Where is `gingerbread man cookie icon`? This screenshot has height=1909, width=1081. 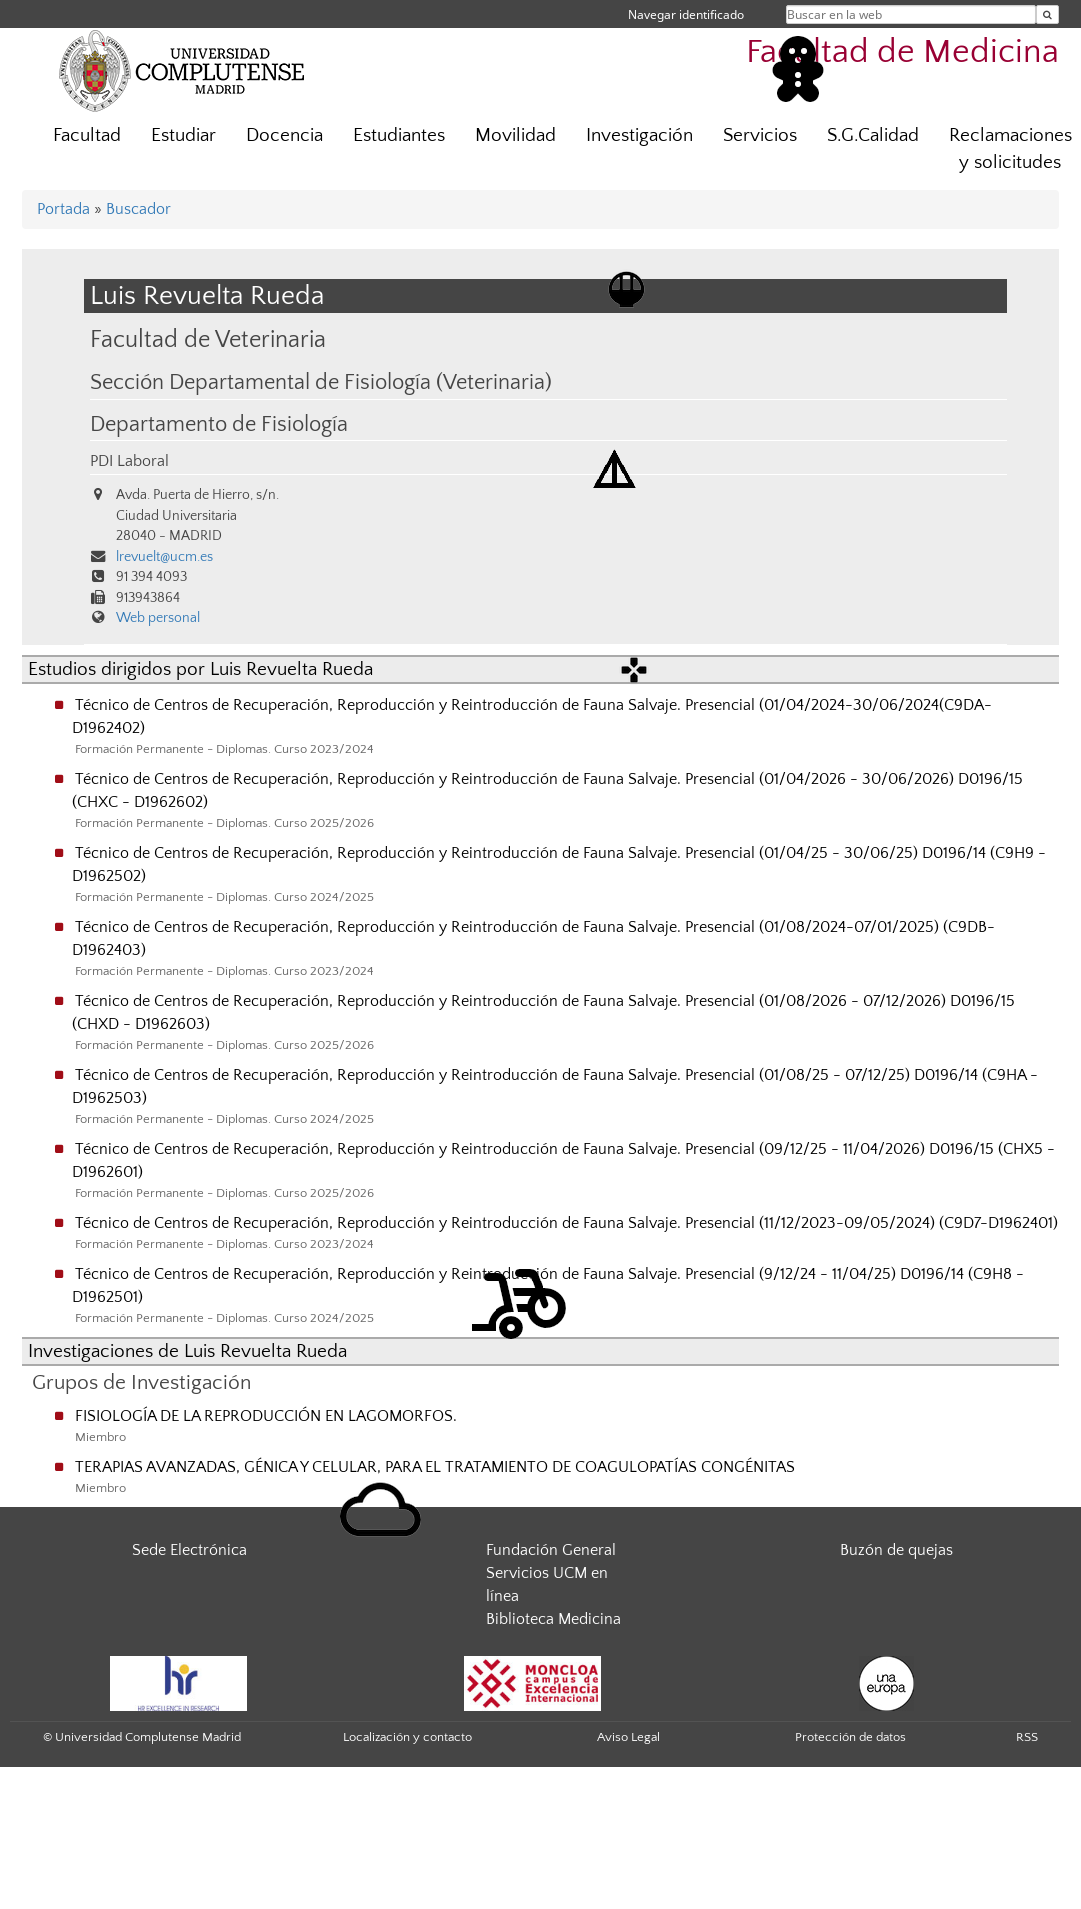 gingerbread man cookie icon is located at coordinates (798, 69).